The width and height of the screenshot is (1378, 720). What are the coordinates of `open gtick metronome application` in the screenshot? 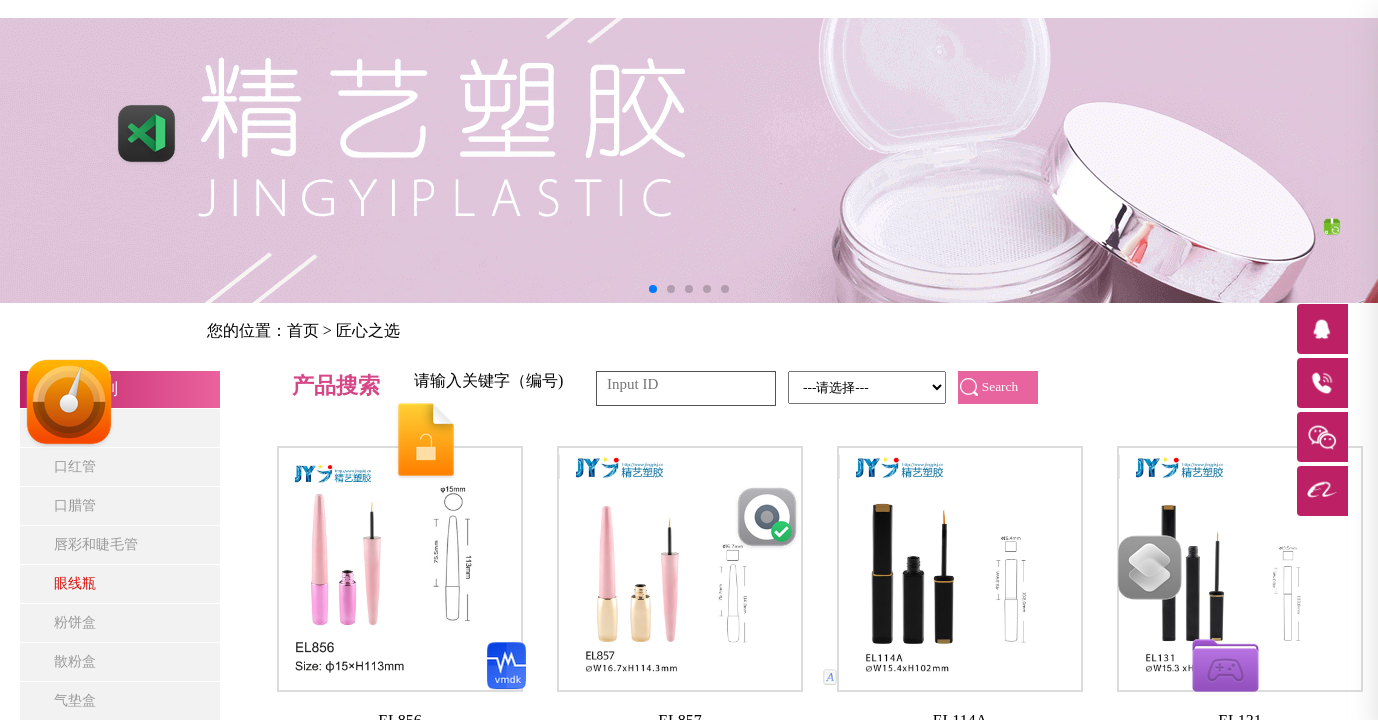 It's located at (69, 402).